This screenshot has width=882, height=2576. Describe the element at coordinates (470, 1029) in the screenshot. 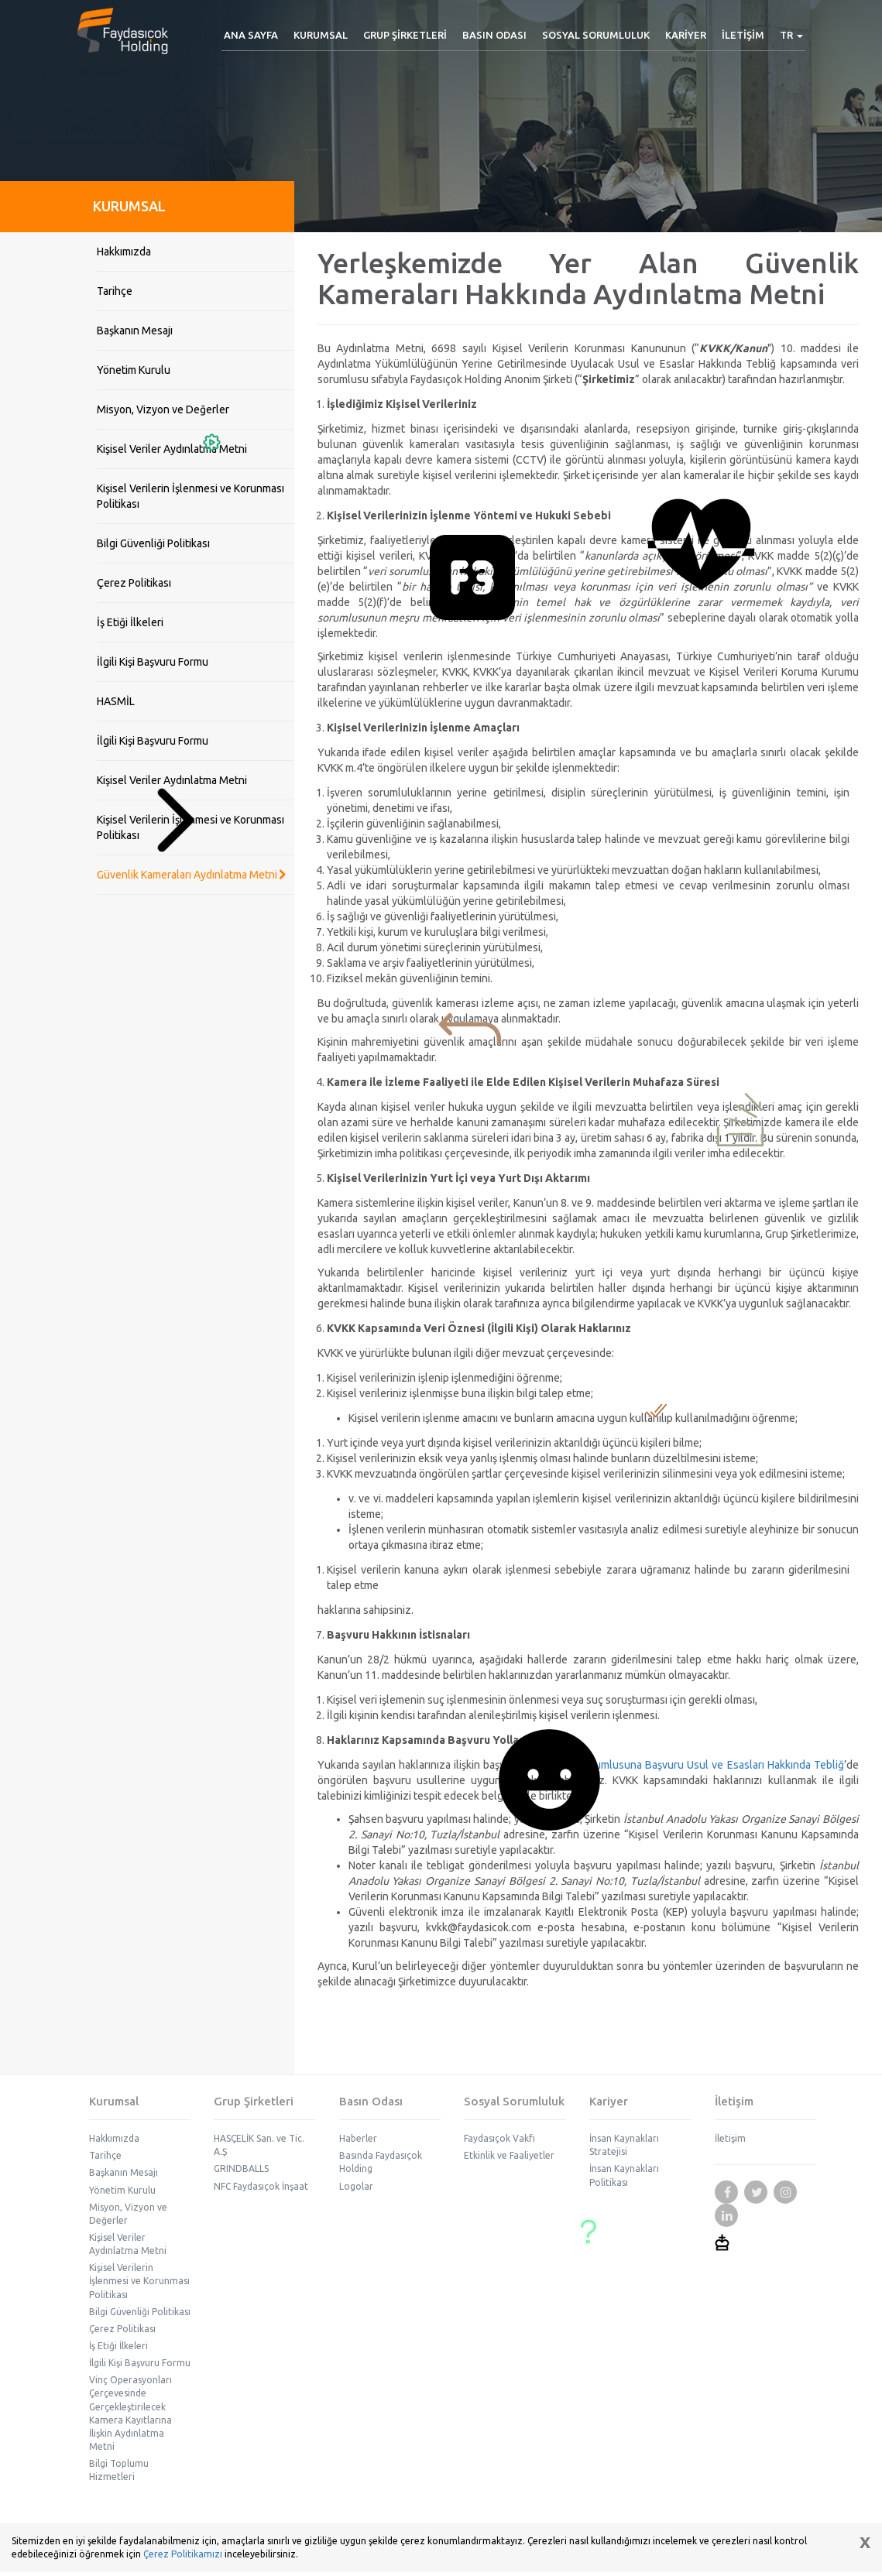

I see `go back to previous screen` at that location.